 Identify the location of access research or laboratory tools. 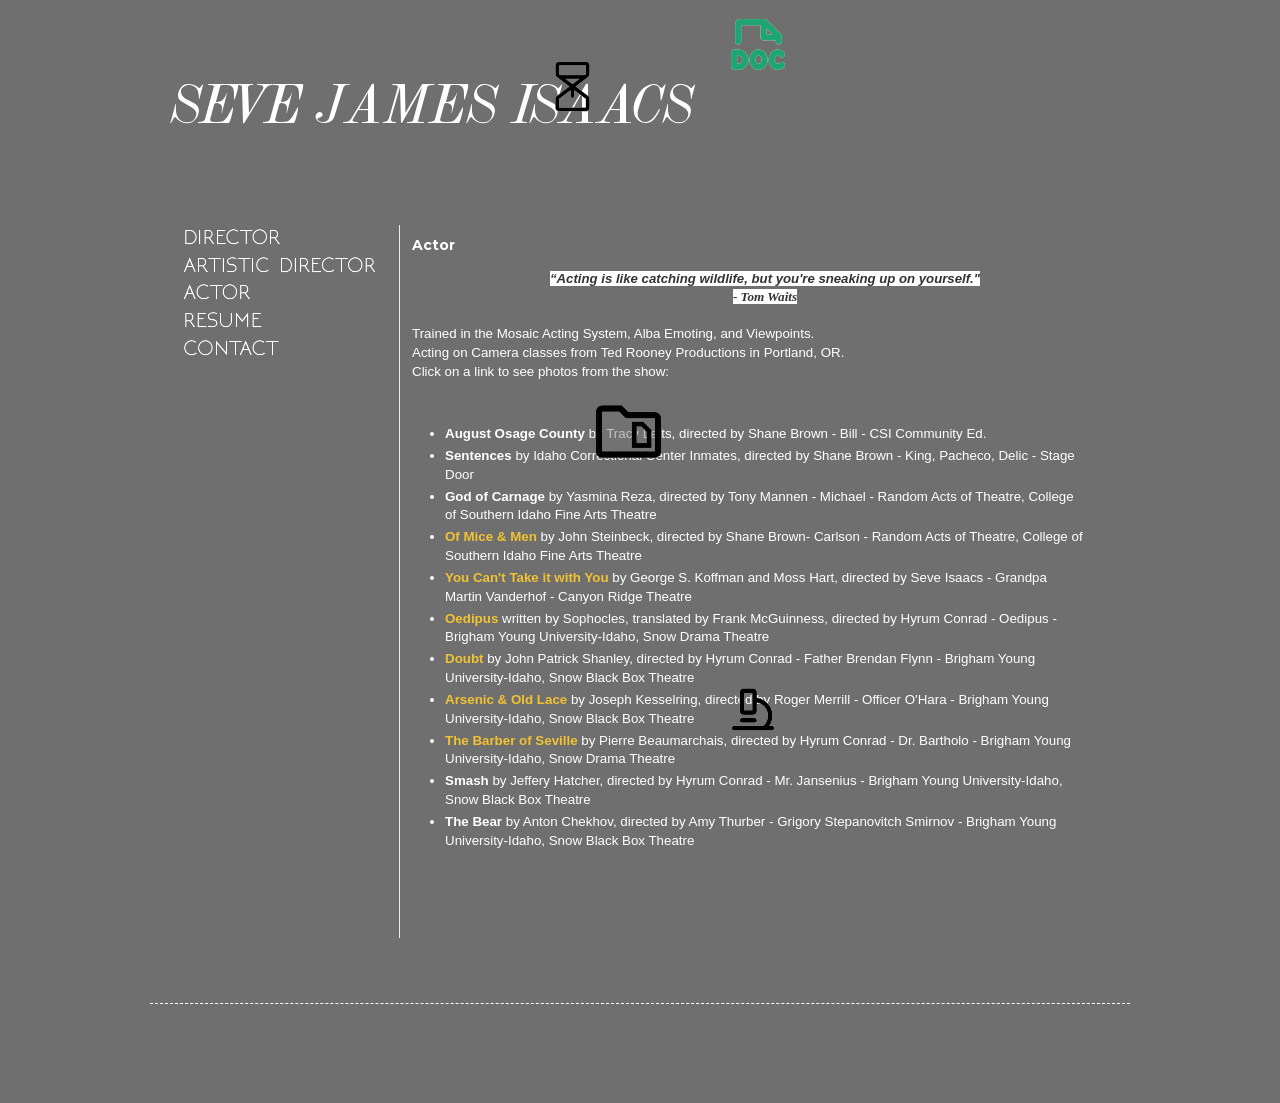
(753, 711).